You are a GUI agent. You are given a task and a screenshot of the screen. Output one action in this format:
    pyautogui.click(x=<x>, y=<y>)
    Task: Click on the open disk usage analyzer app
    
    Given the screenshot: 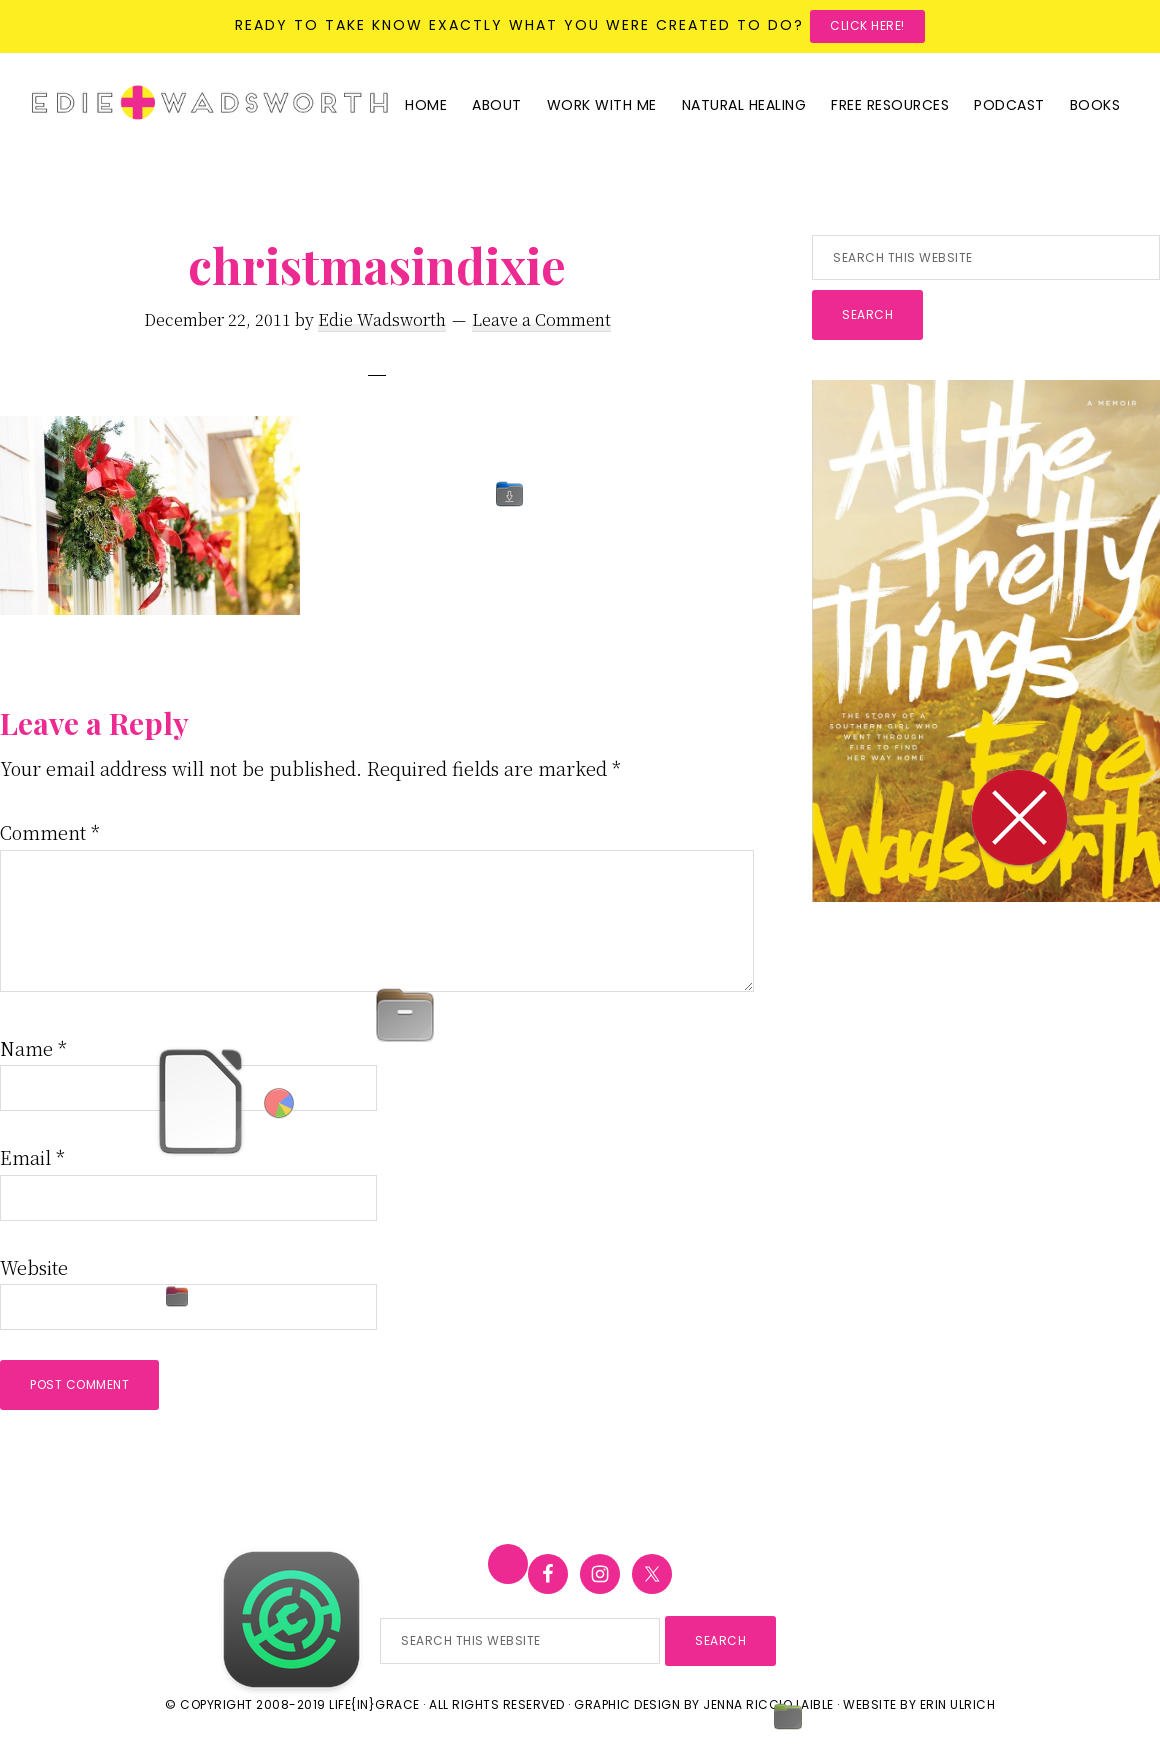 What is the action you would take?
    pyautogui.click(x=279, y=1103)
    